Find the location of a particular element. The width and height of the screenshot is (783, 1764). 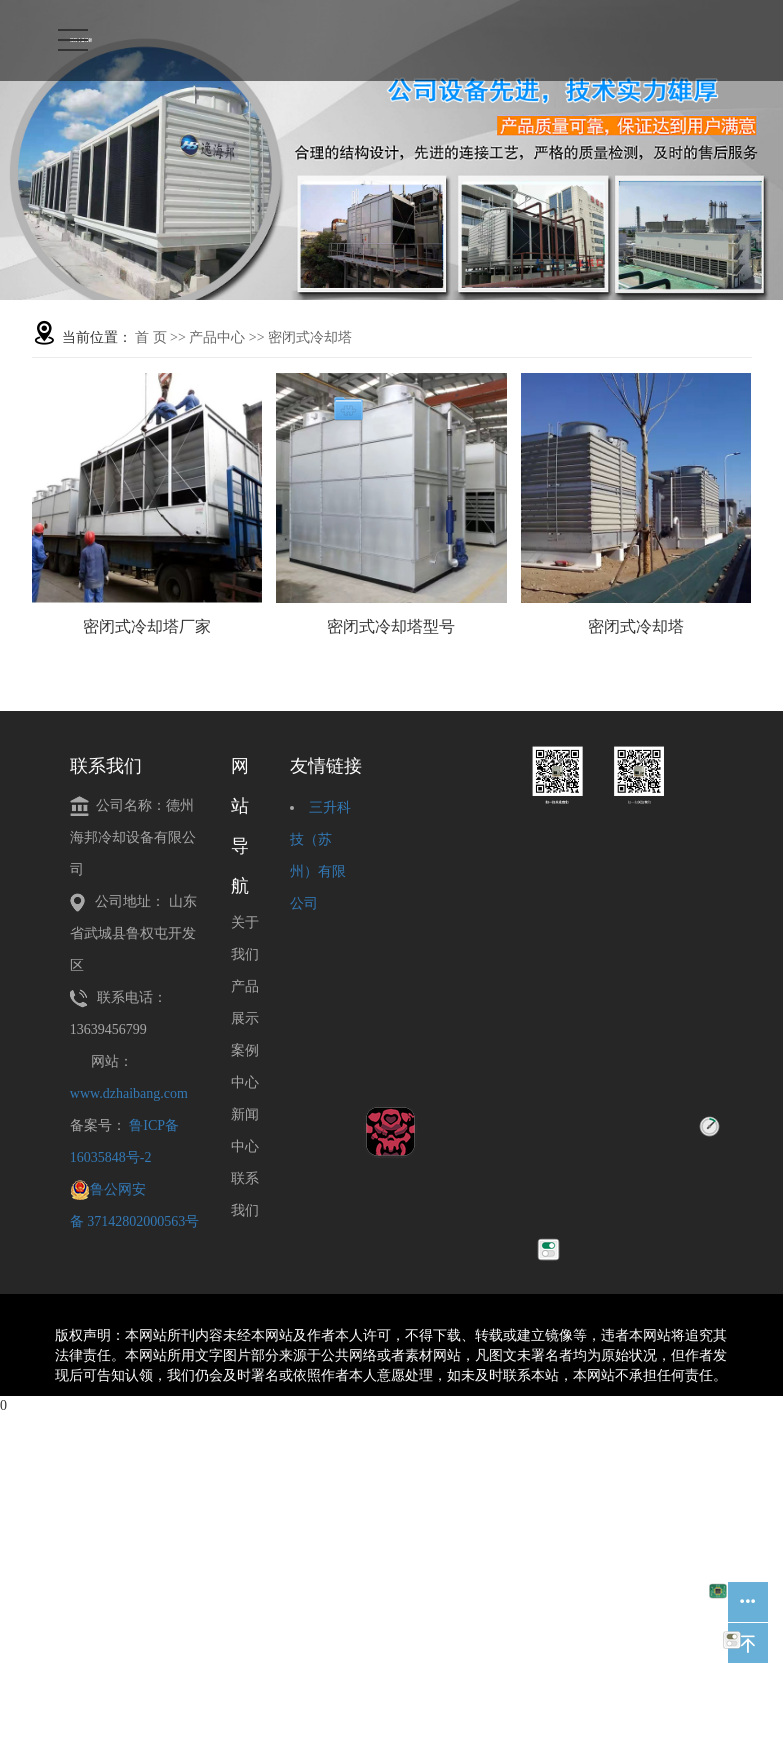

open system tweaks or customization settings is located at coordinates (732, 1640).